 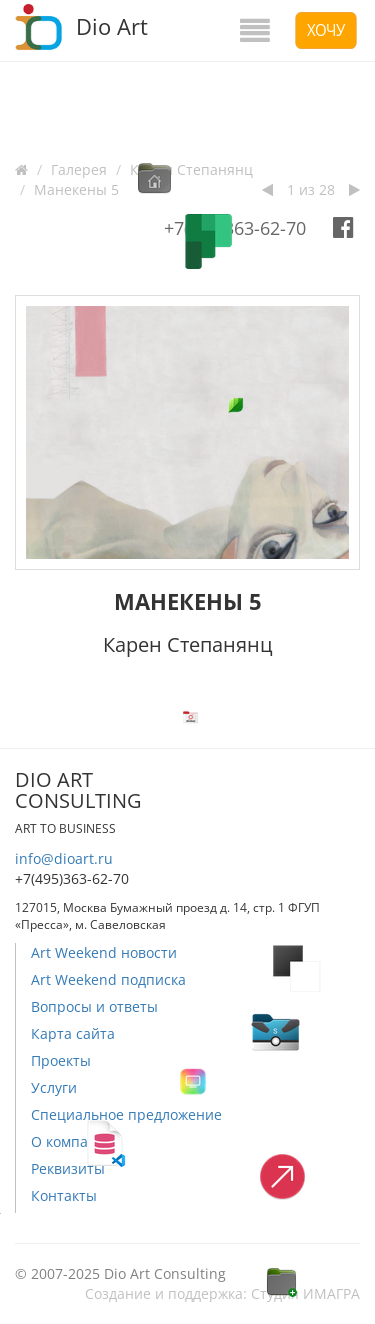 I want to click on open sql database file in Visual Studio Code, so click(x=105, y=1144).